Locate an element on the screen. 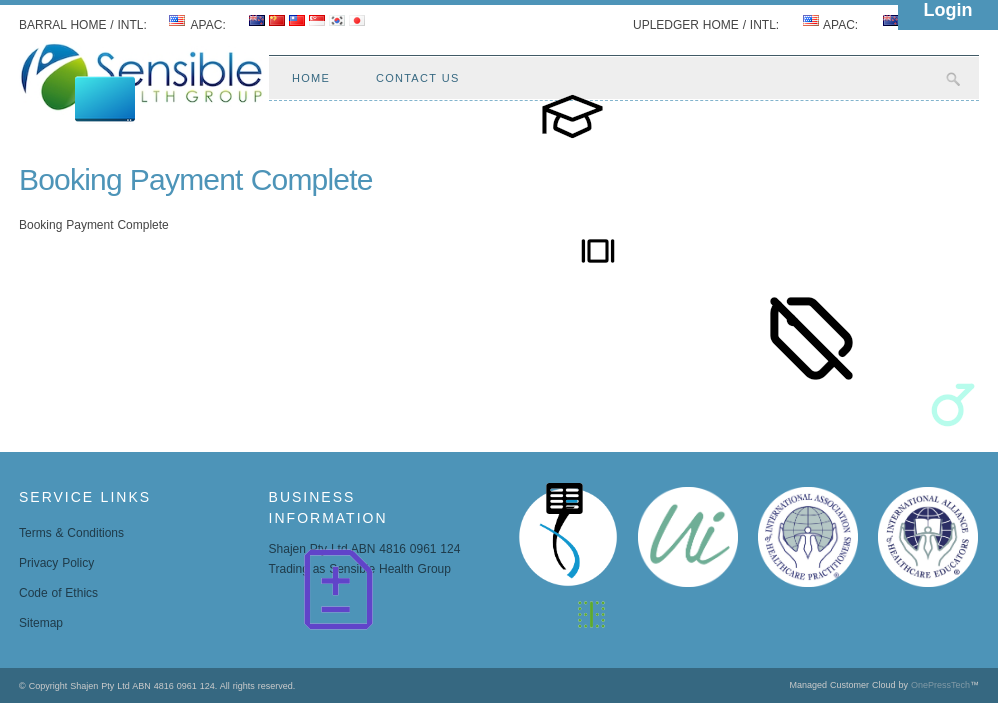  access learning resources or tutorials is located at coordinates (572, 116).